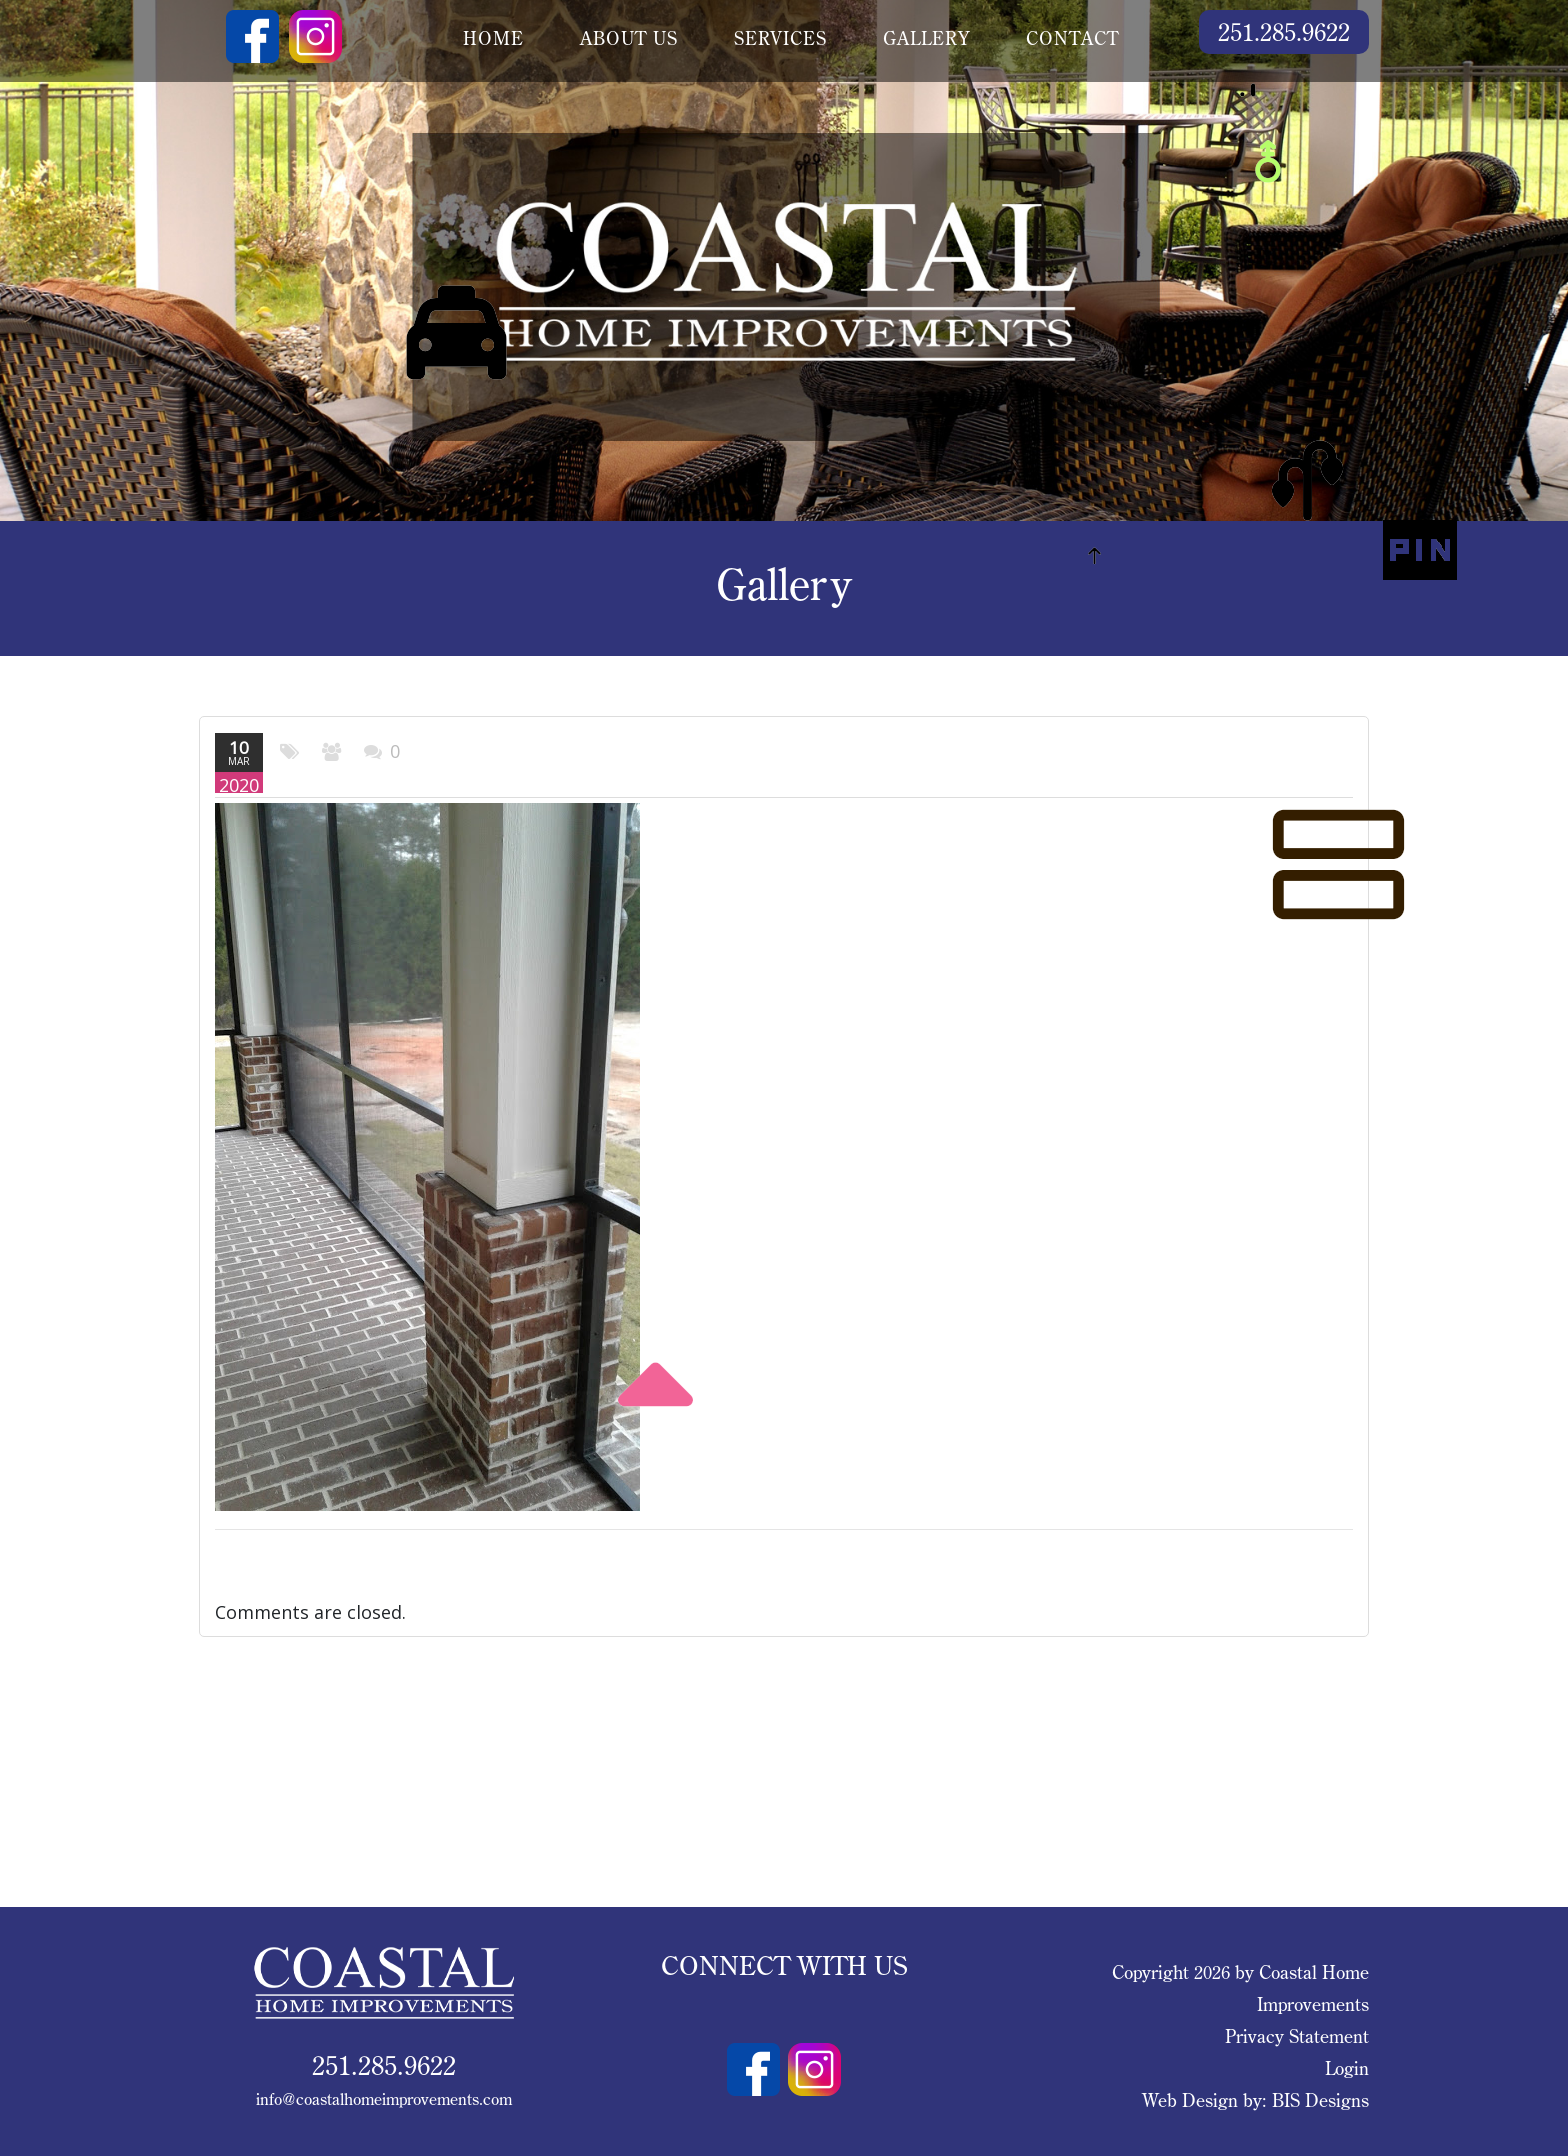 This screenshot has width=1568, height=2156. What do you see at coordinates (1420, 550) in the screenshot?
I see `indicates PIN code entry required` at bounding box center [1420, 550].